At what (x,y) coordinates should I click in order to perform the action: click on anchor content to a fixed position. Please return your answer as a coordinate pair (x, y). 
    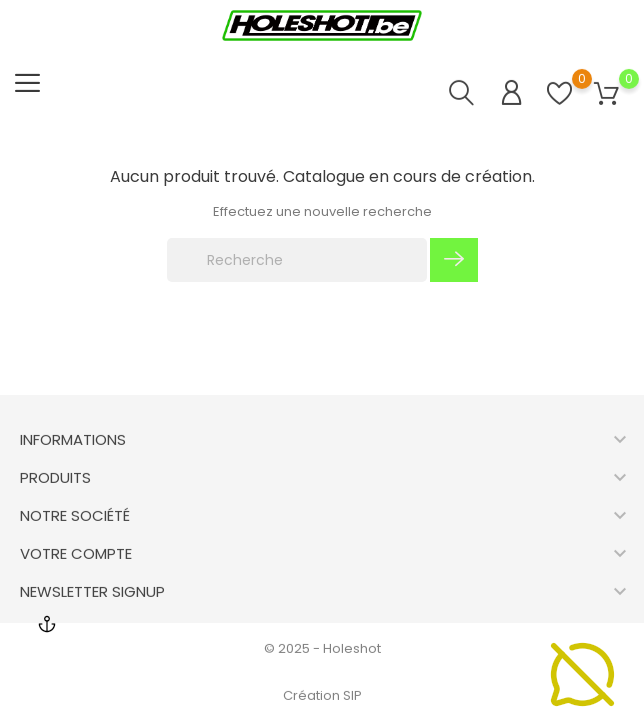
    Looking at the image, I should click on (47, 624).